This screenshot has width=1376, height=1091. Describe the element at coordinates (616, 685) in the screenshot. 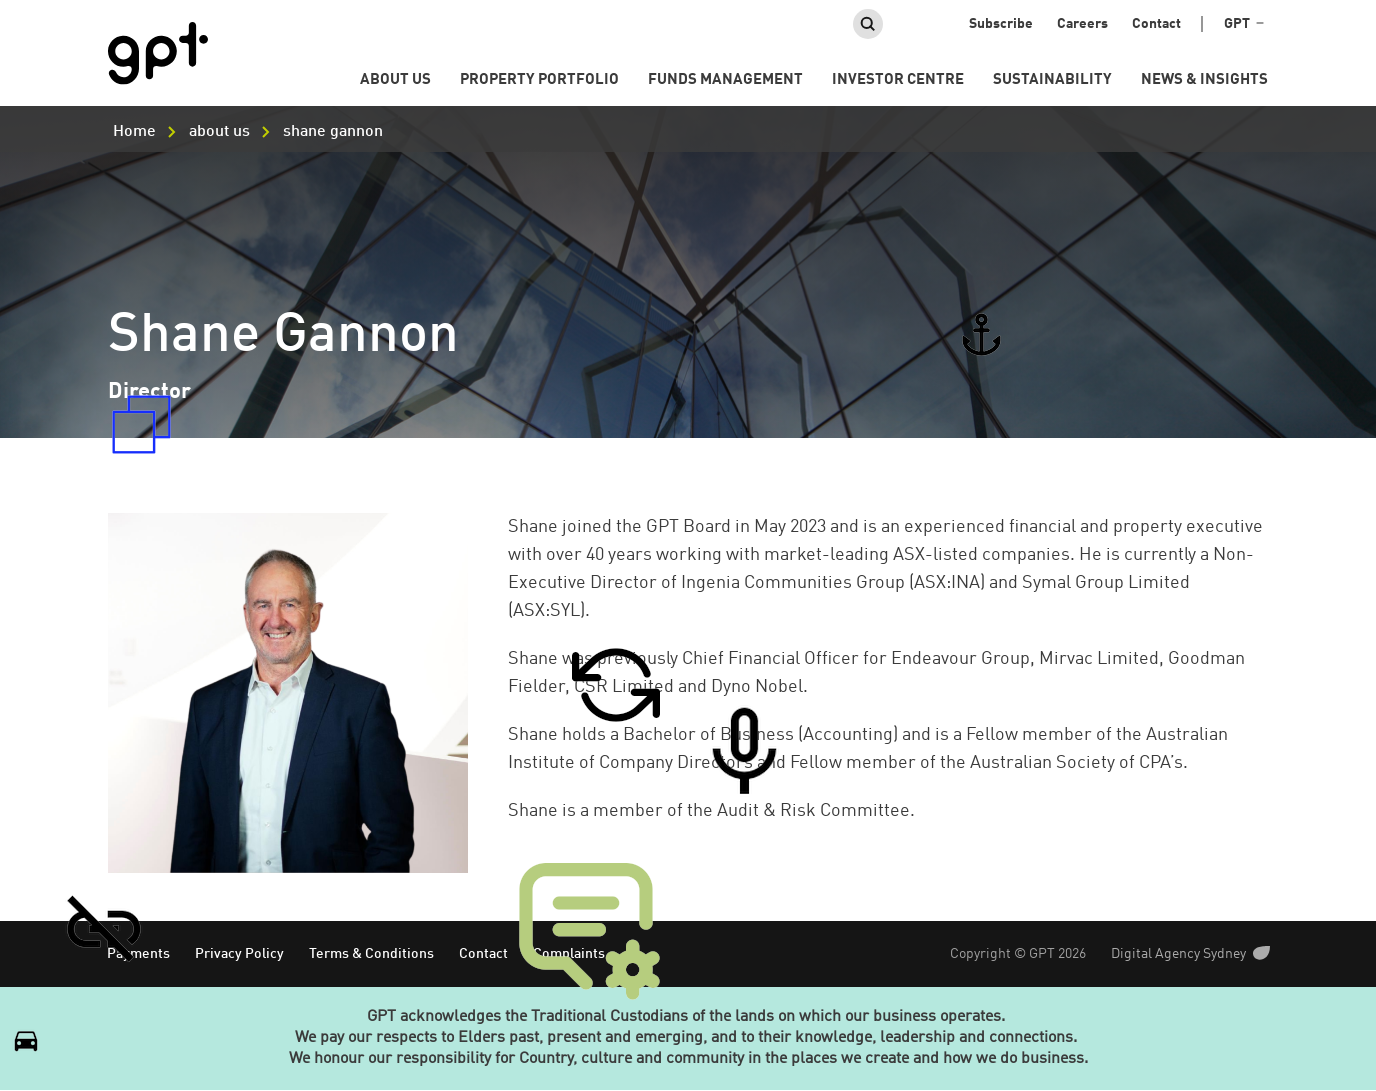

I see `refresh or reload content` at that location.